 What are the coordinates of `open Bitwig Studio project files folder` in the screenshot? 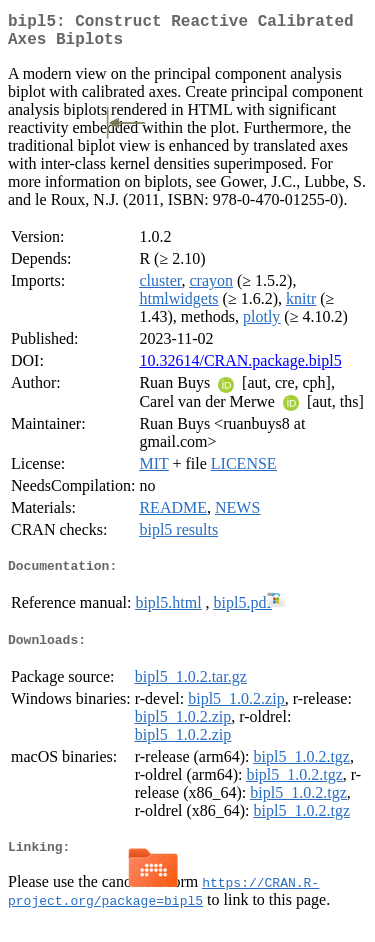 It's located at (153, 869).